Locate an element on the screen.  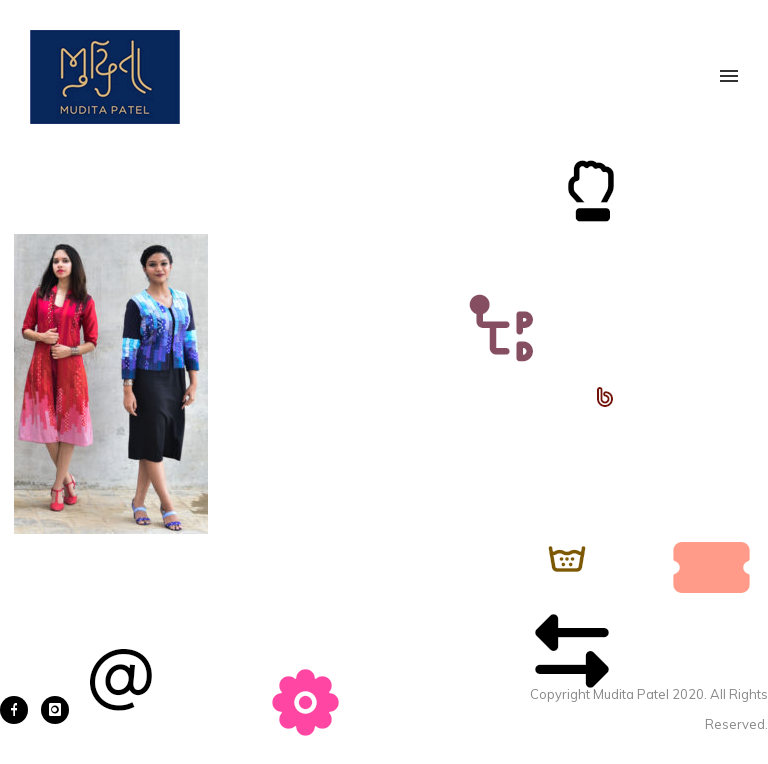
bebo social network logo is located at coordinates (605, 397).